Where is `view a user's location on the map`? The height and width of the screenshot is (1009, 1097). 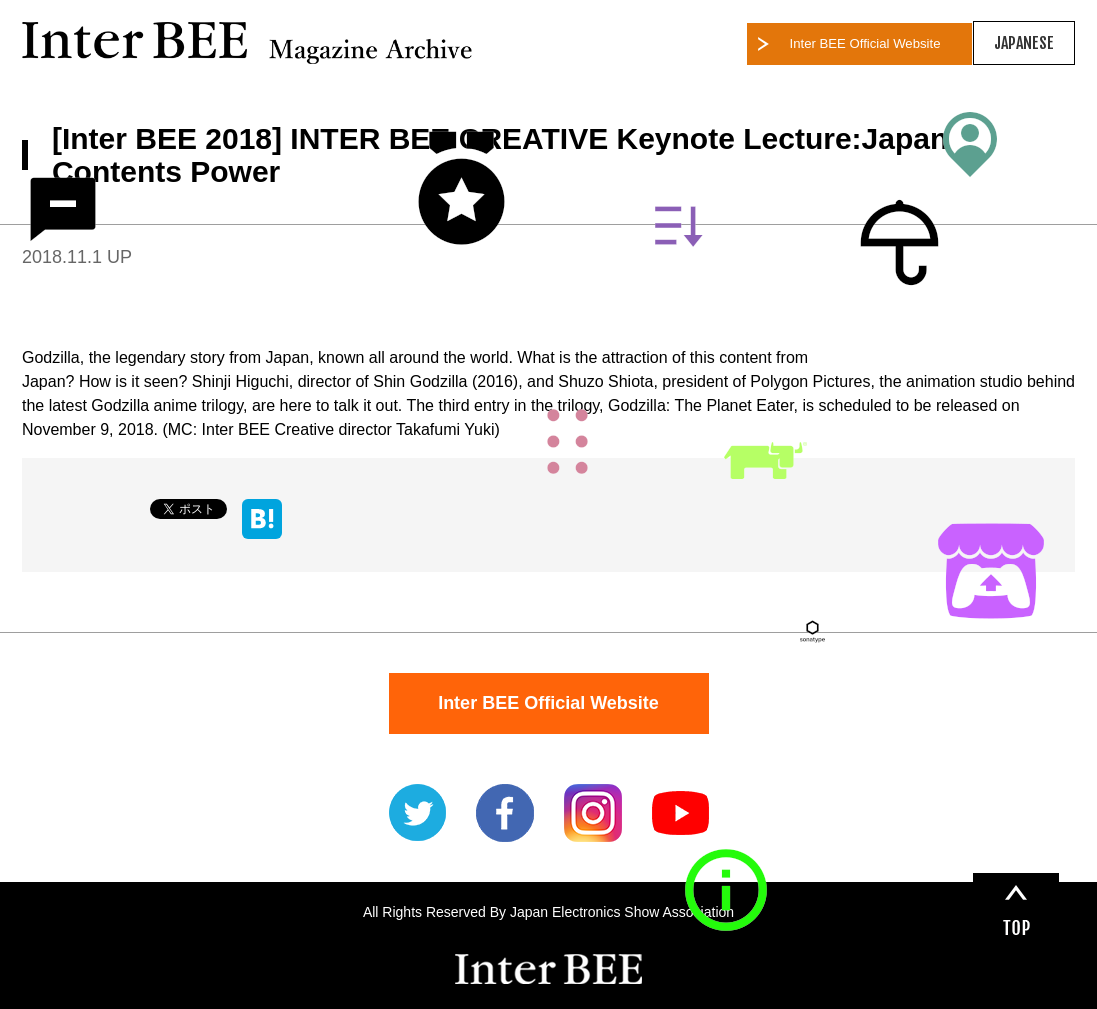
view a user's location on the map is located at coordinates (970, 142).